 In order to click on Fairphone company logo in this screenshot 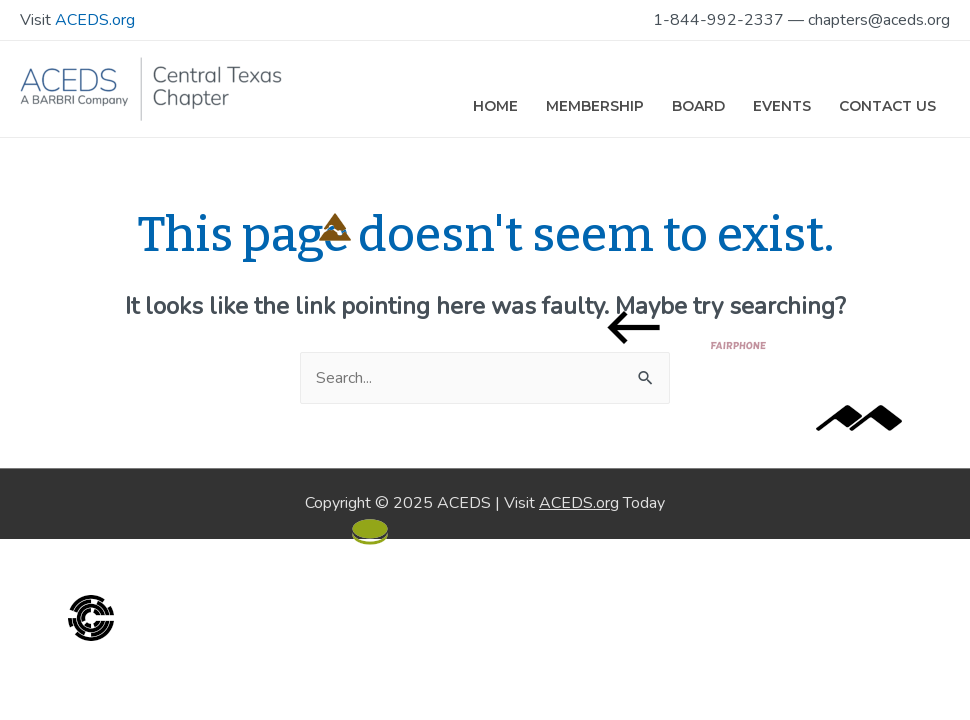, I will do `click(738, 345)`.